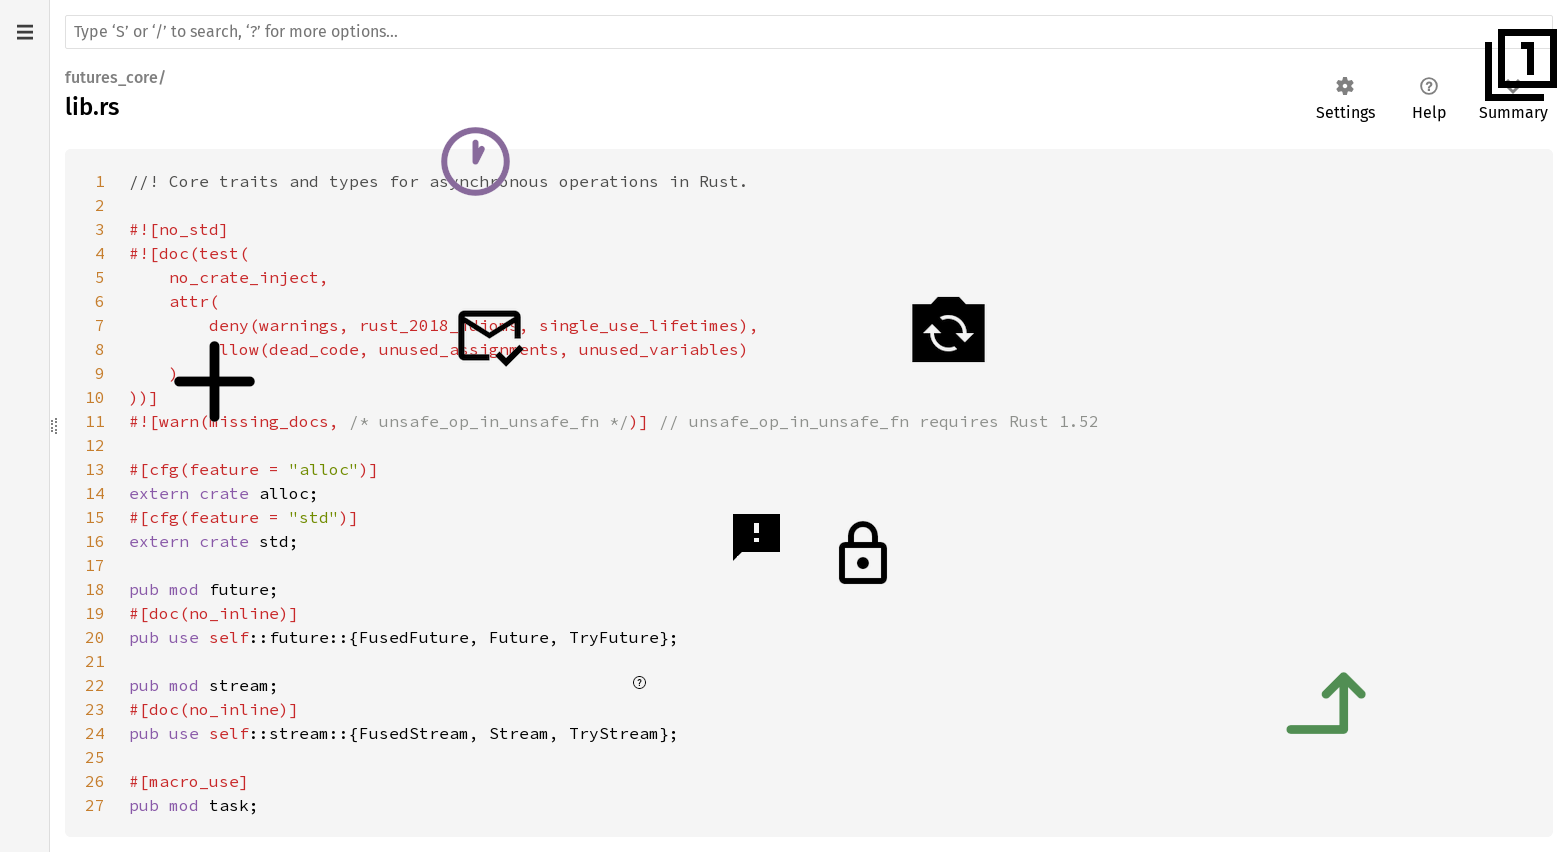 The image size is (1568, 852). What do you see at coordinates (948, 329) in the screenshot?
I see `switch between front and rear camera` at bounding box center [948, 329].